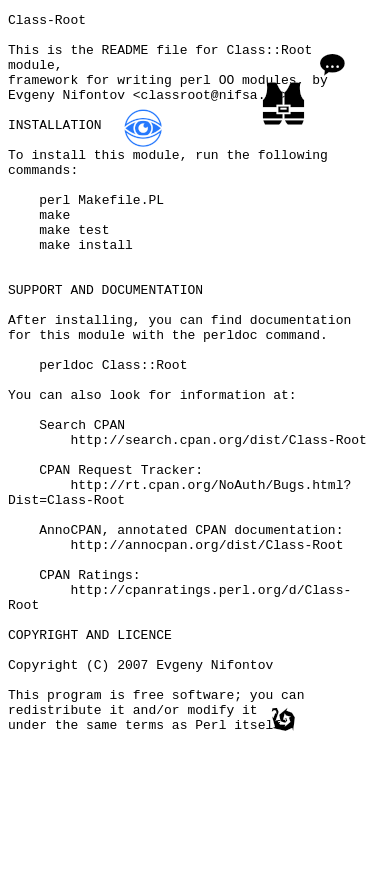  What do you see at coordinates (332, 64) in the screenshot?
I see `compose a new message or chat` at bounding box center [332, 64].